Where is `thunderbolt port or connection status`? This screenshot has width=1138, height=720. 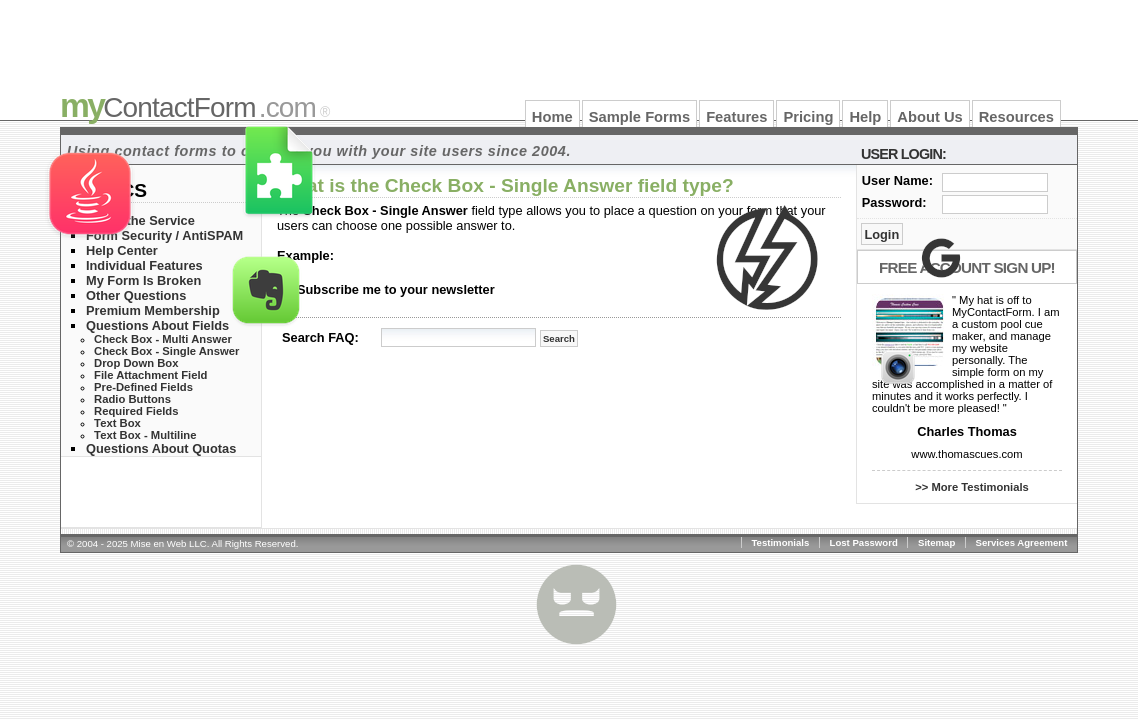 thunderbolt port or connection status is located at coordinates (767, 259).